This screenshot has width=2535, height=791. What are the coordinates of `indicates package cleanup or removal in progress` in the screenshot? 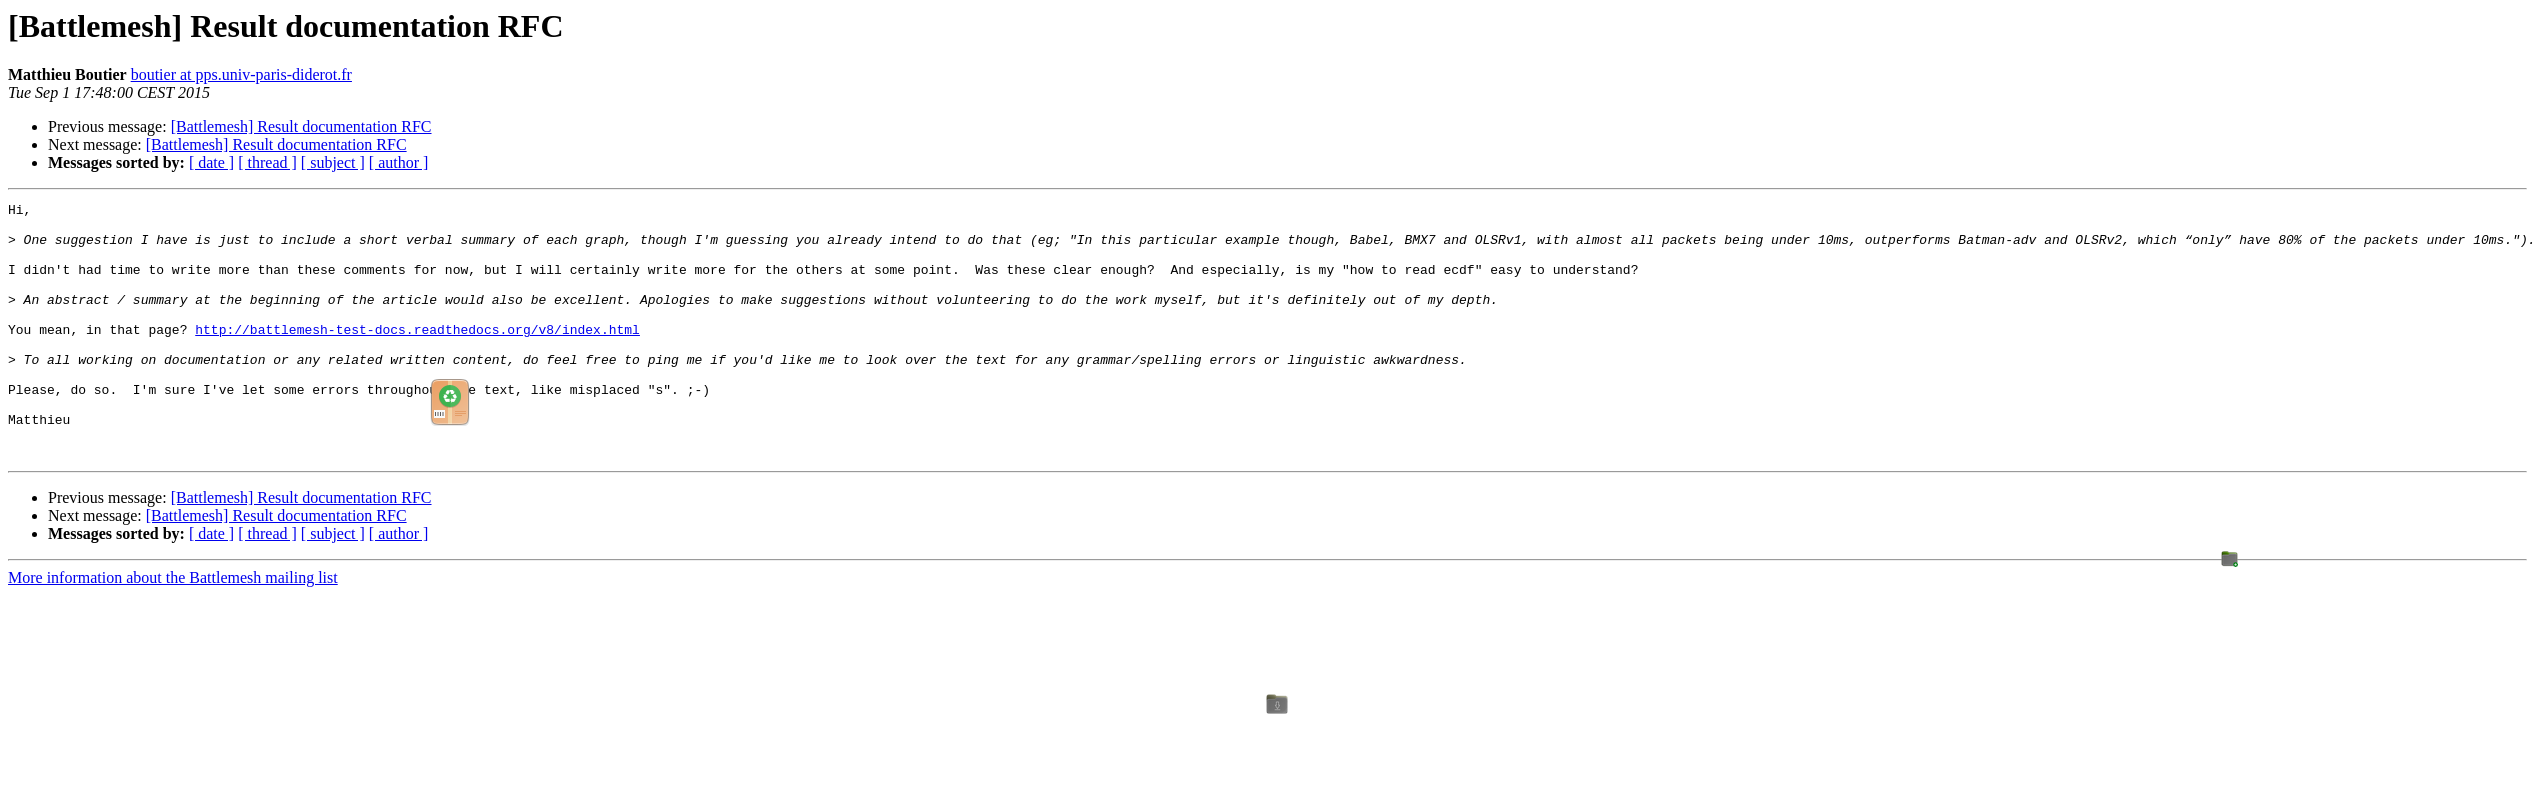 It's located at (450, 402).